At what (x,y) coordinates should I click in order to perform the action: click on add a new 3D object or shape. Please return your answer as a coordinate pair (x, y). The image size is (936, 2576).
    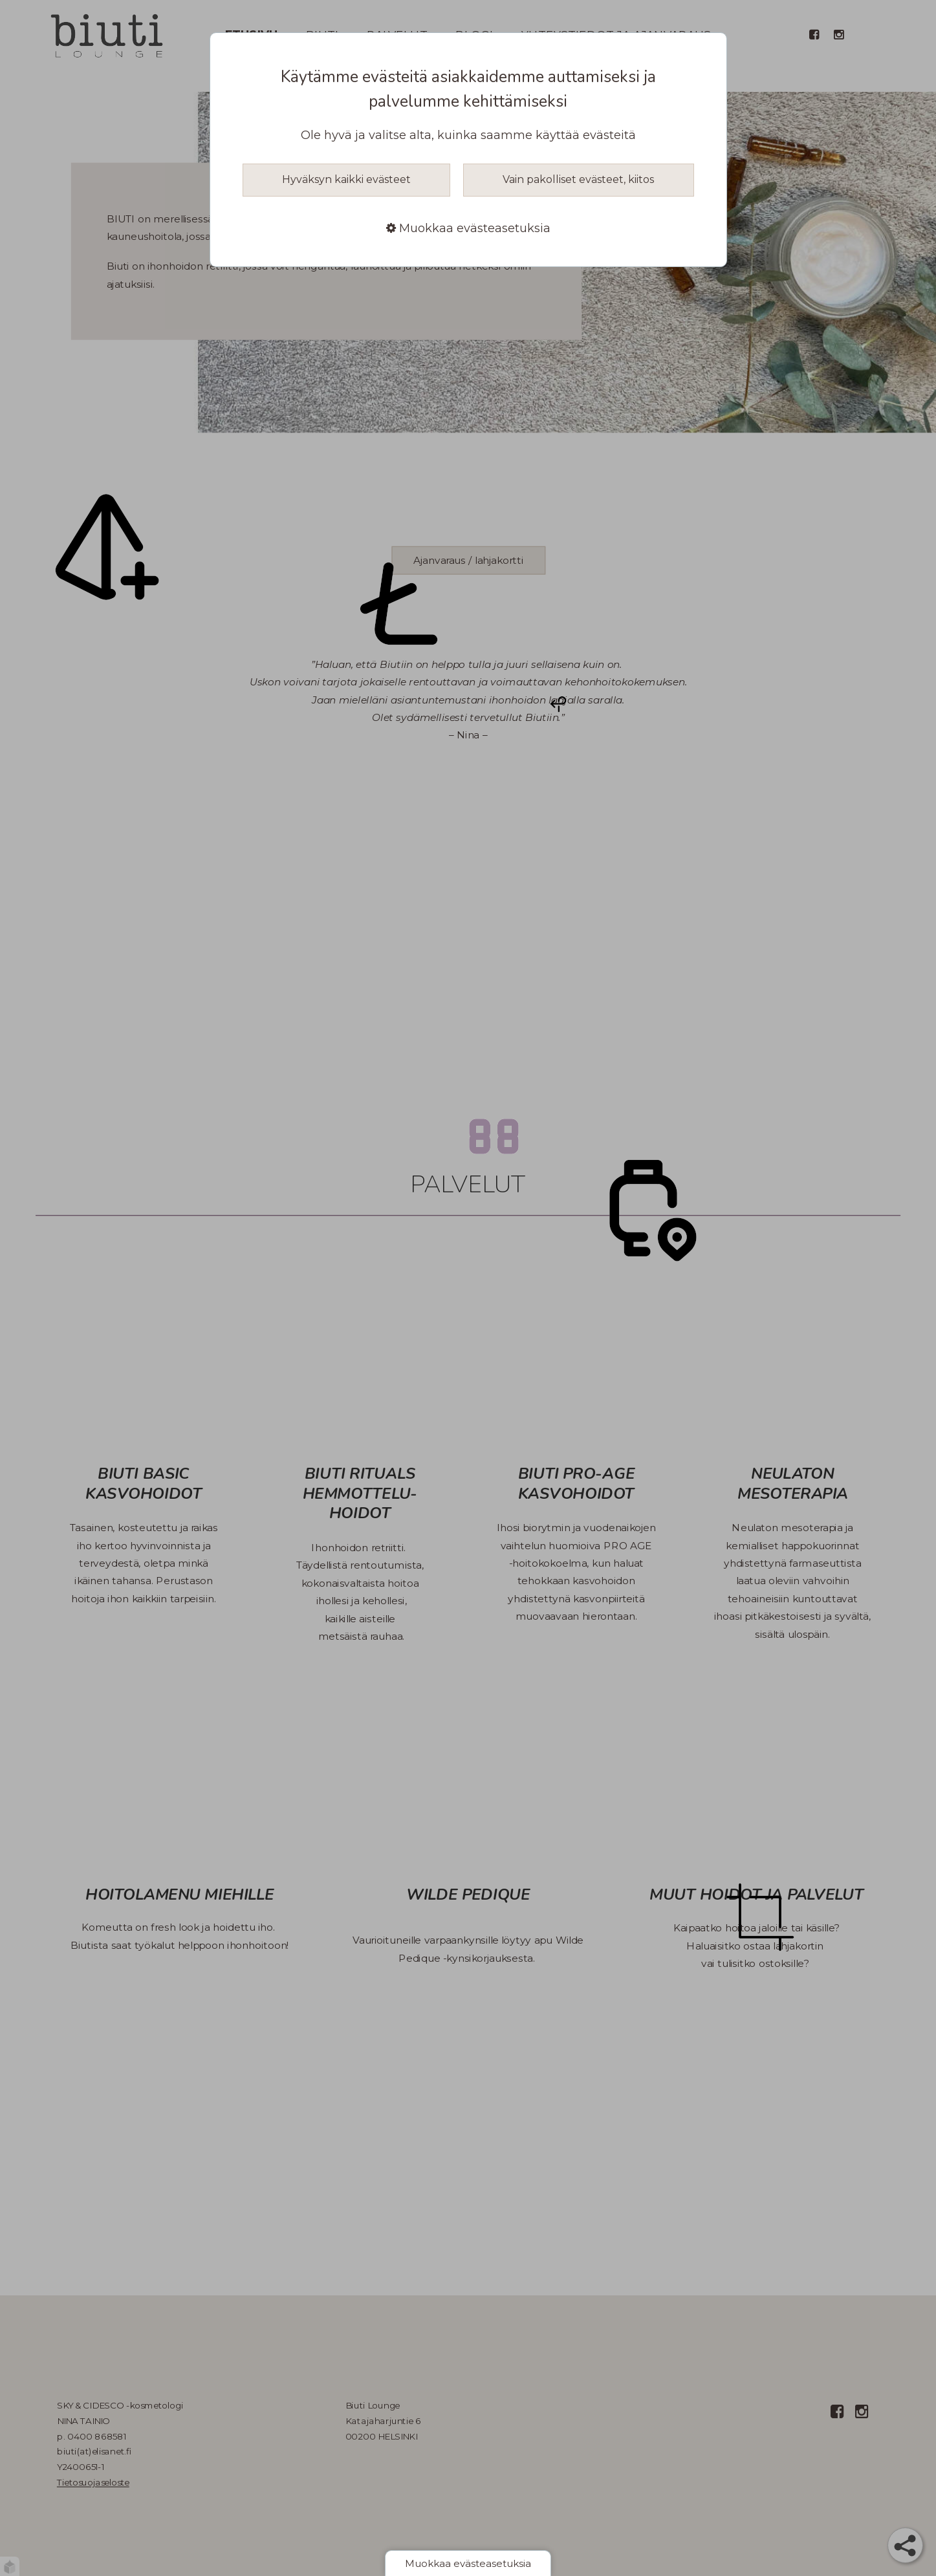
    Looking at the image, I should click on (106, 547).